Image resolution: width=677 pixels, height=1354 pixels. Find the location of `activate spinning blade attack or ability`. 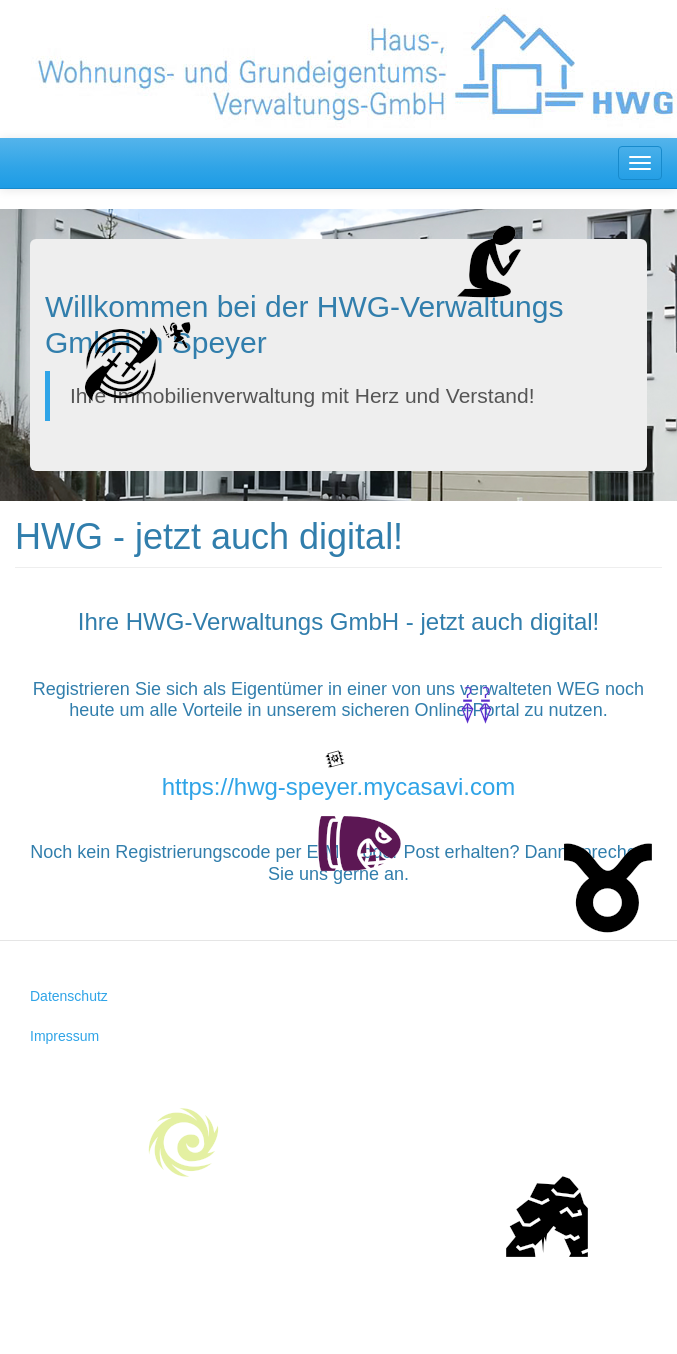

activate spinning blade attack or ability is located at coordinates (121, 364).